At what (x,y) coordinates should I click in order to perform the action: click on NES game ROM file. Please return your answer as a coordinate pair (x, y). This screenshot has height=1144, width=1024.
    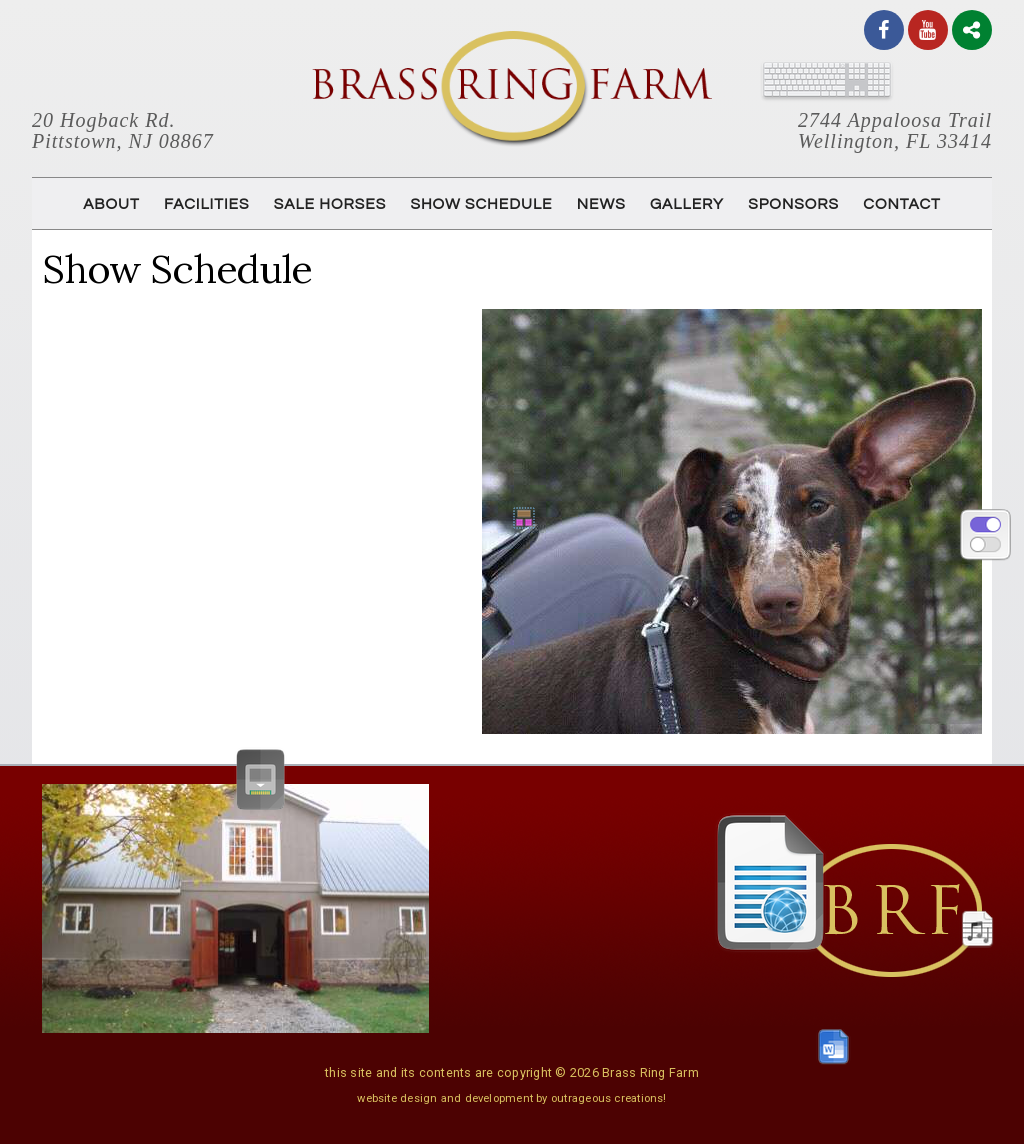
    Looking at the image, I should click on (260, 779).